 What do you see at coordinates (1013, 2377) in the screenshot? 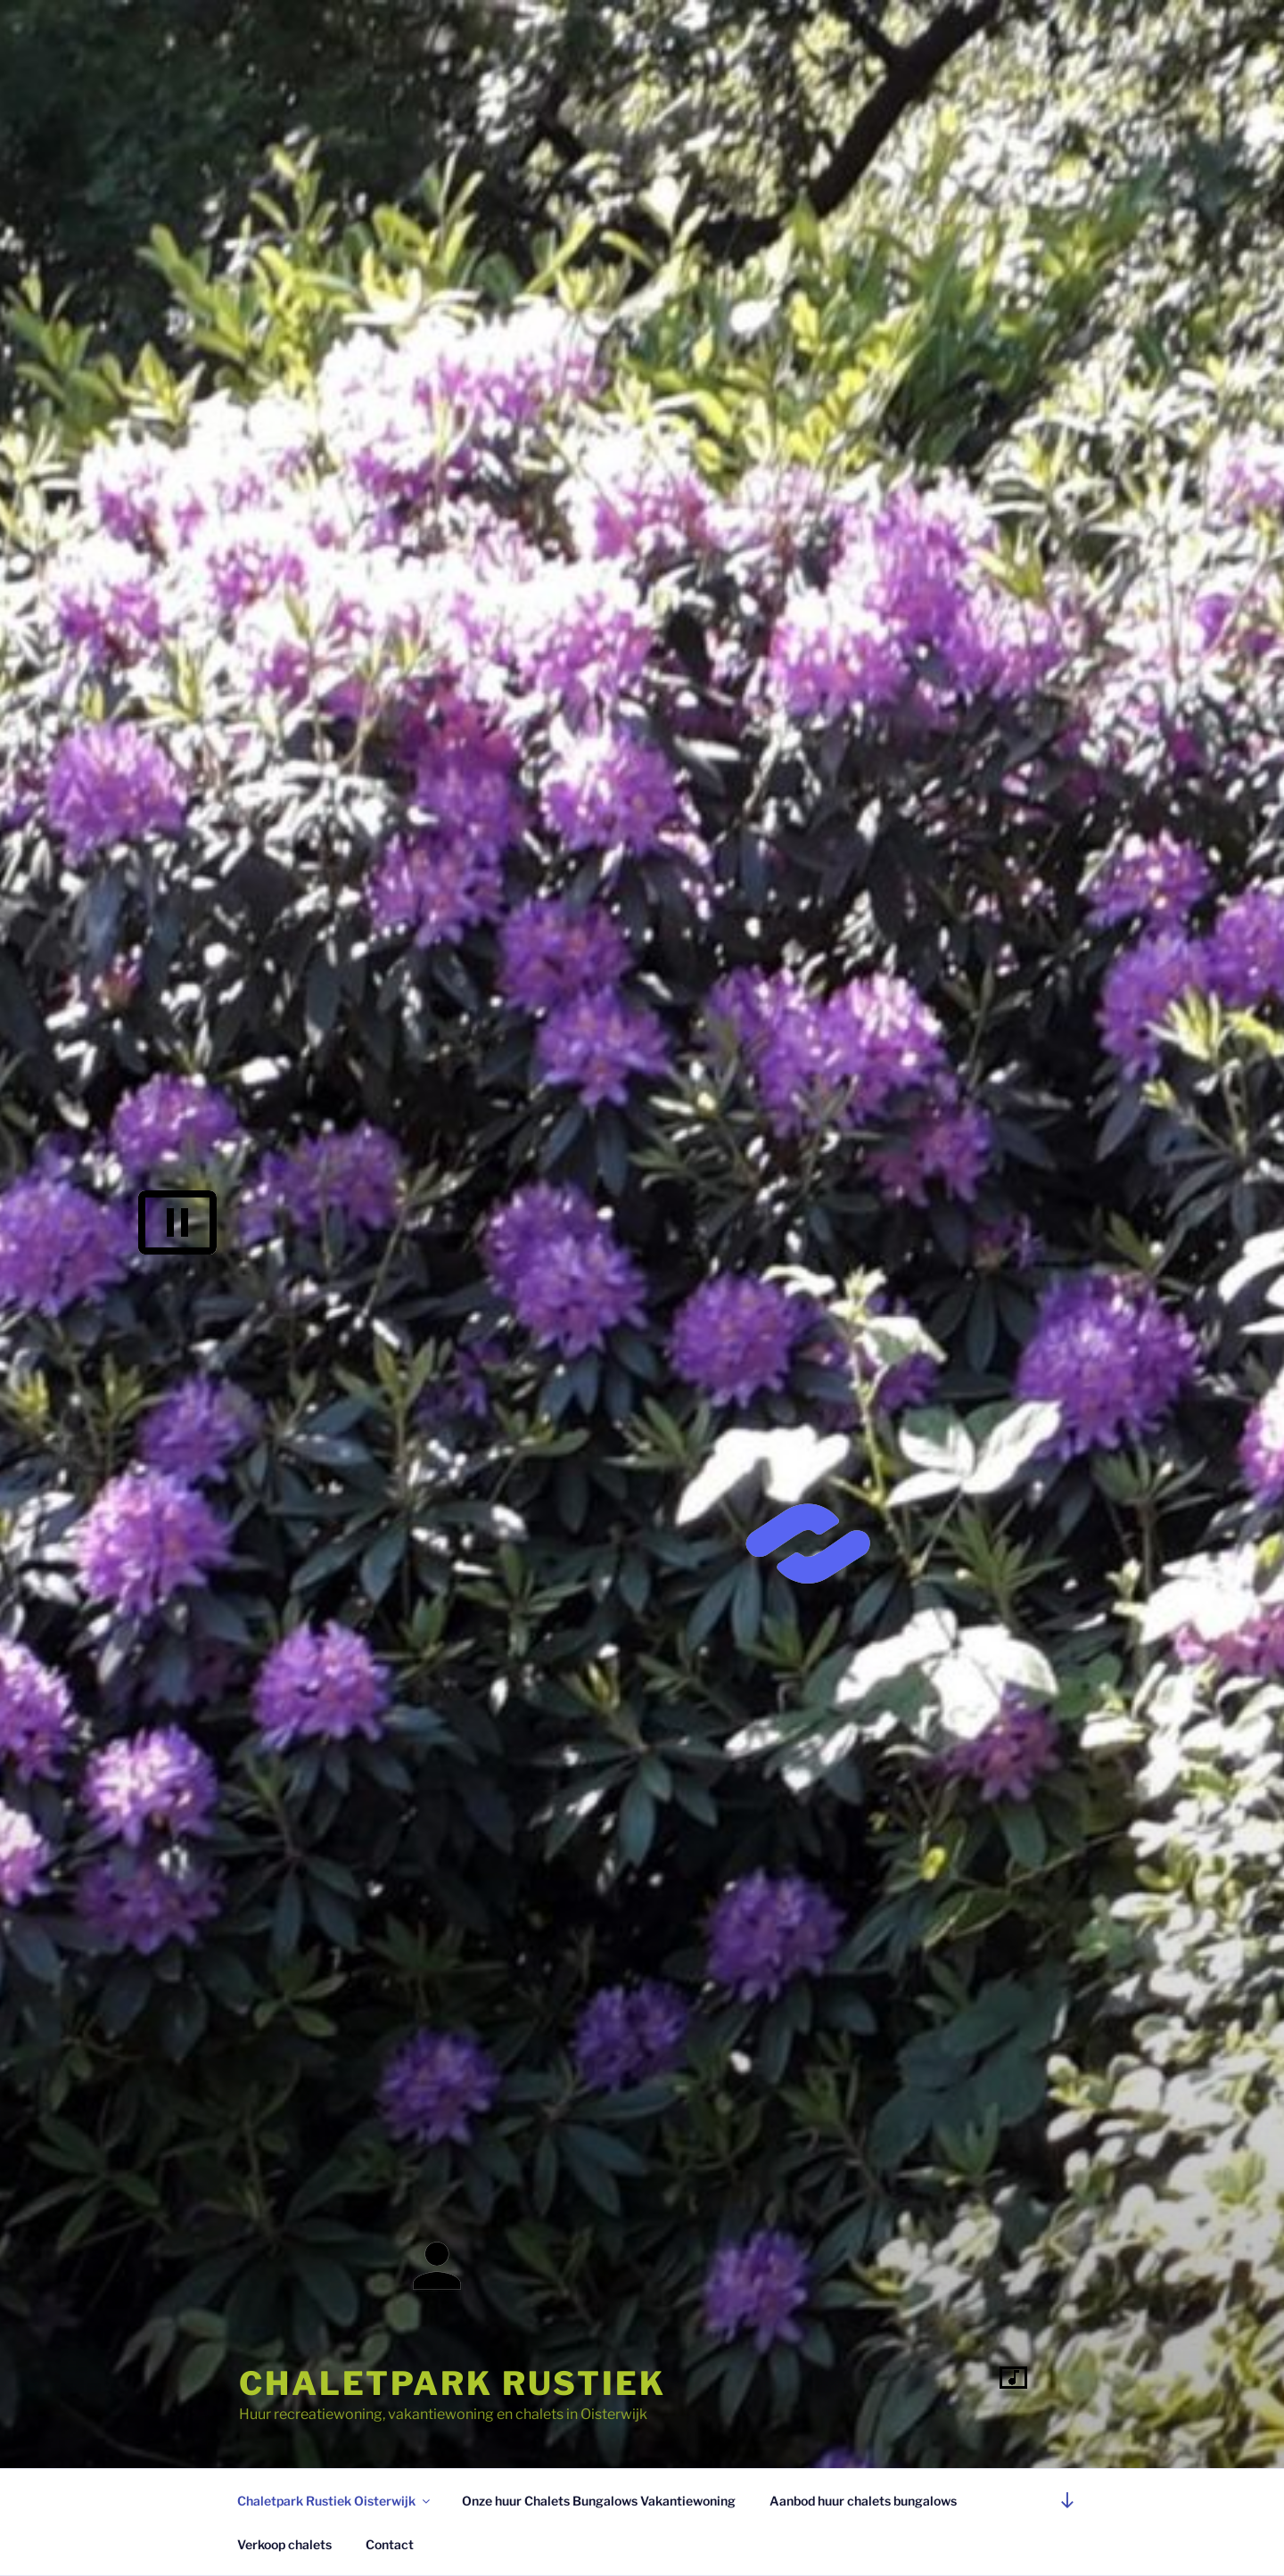
I see `play or browse music videos` at bounding box center [1013, 2377].